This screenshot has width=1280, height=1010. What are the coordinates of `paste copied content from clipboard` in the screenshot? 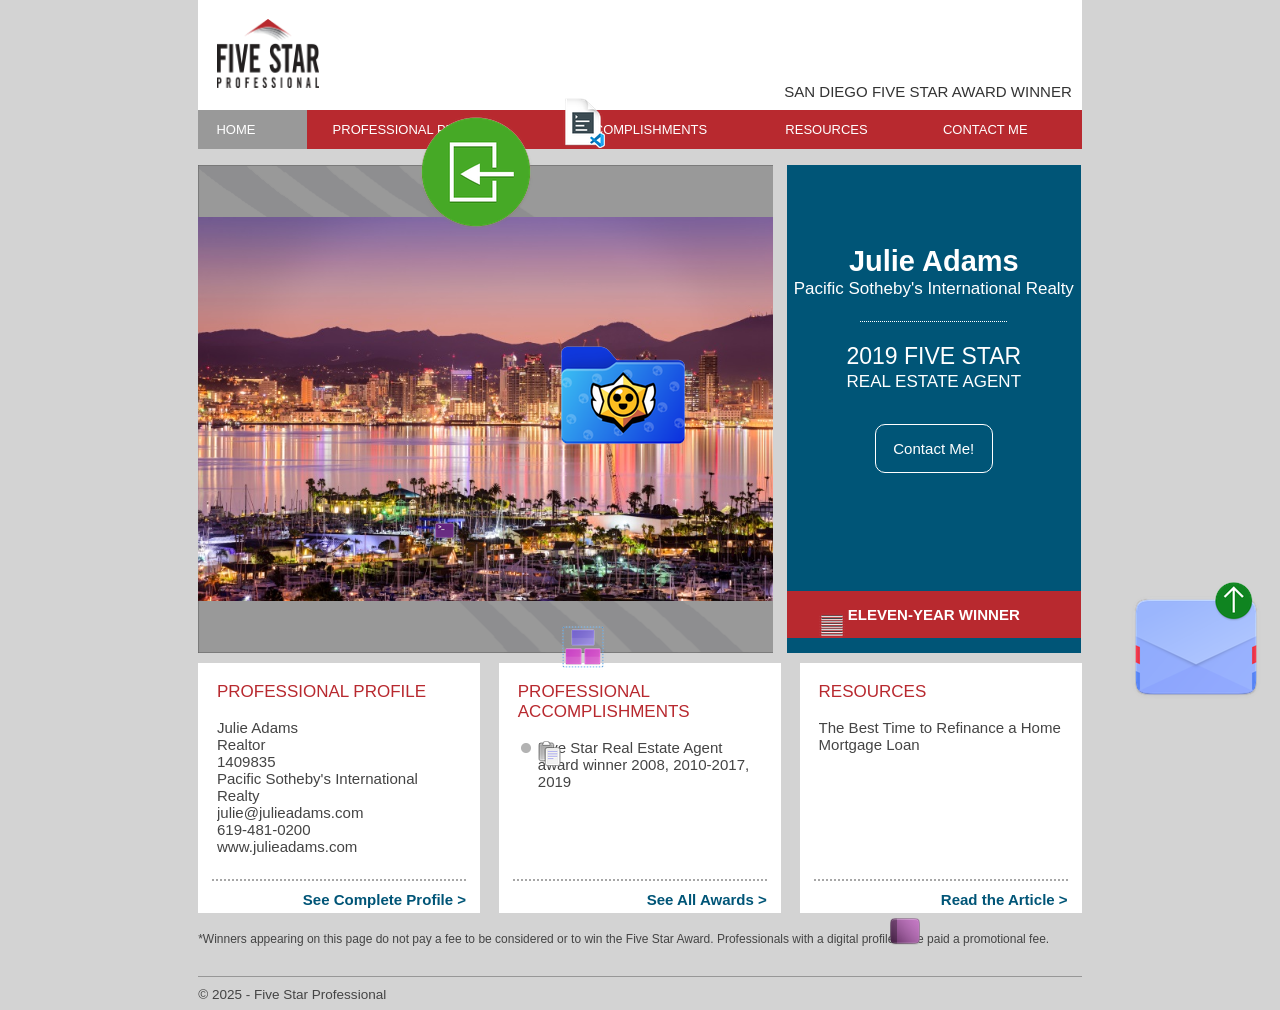 It's located at (549, 753).